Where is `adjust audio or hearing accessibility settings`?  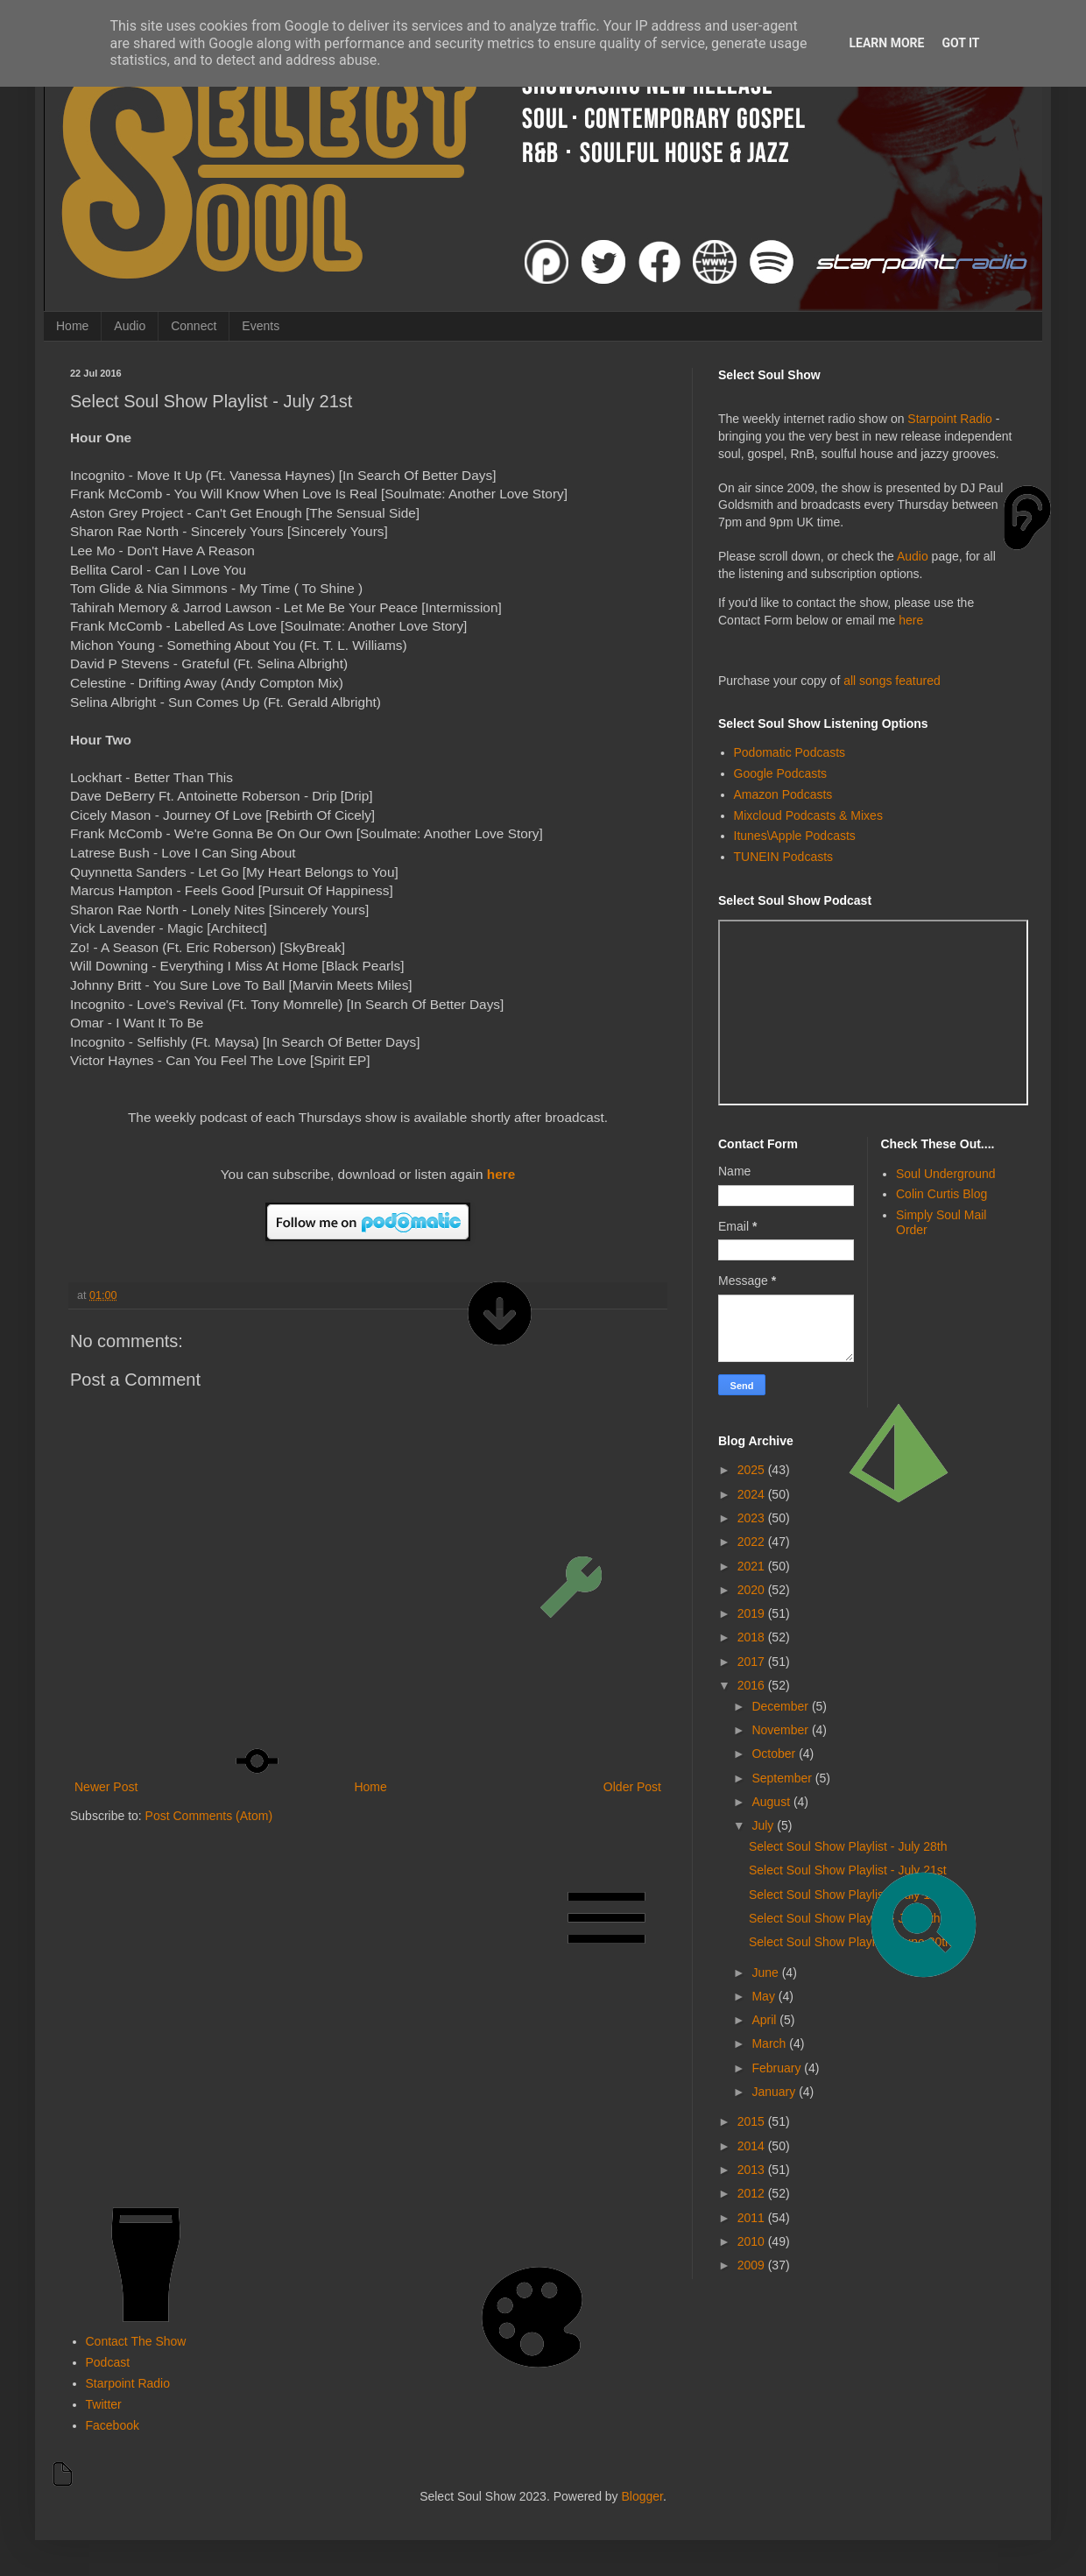 adjust audio or hearing accessibility settings is located at coordinates (1027, 518).